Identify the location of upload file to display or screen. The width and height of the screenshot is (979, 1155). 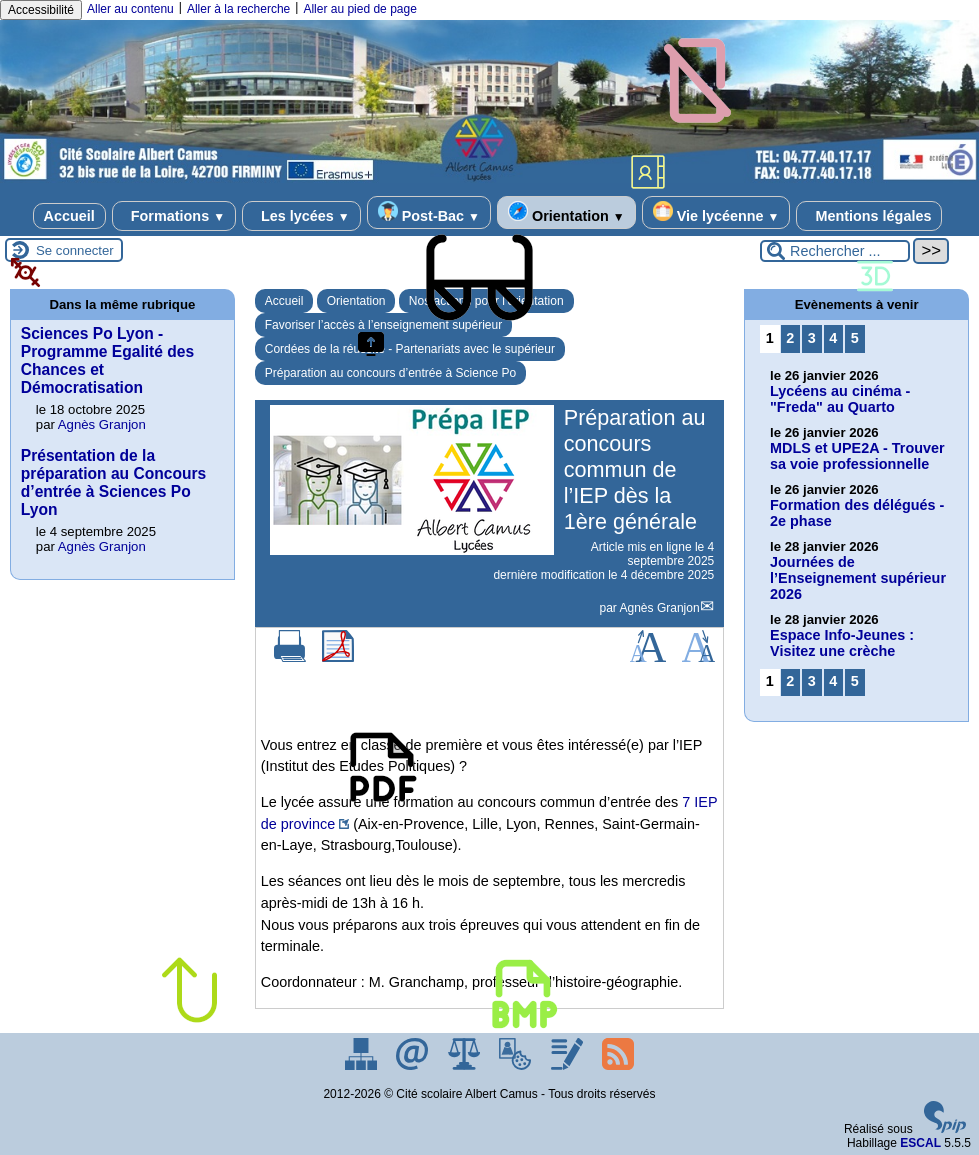
(371, 343).